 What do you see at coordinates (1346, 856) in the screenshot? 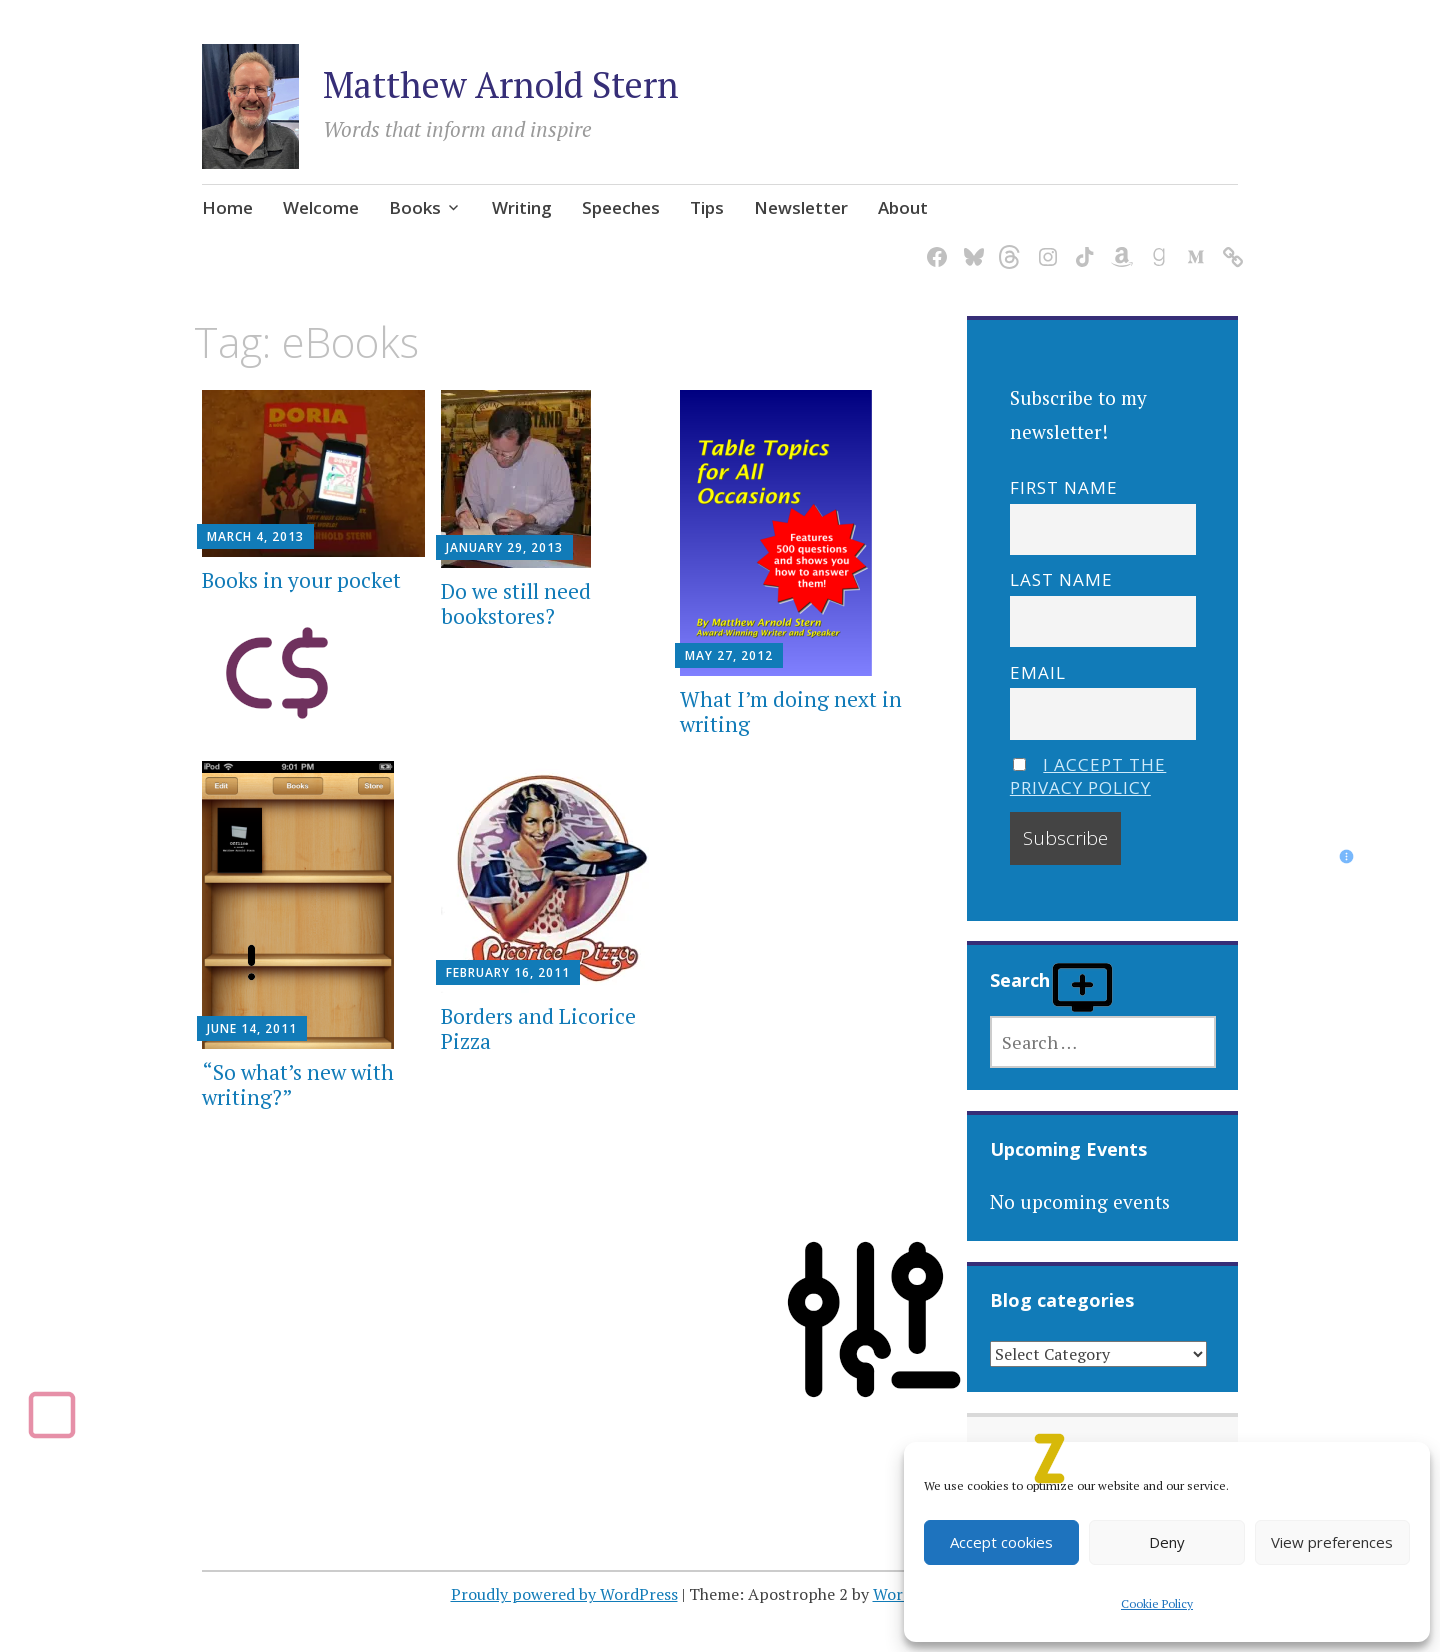
I see `open more options menu` at bounding box center [1346, 856].